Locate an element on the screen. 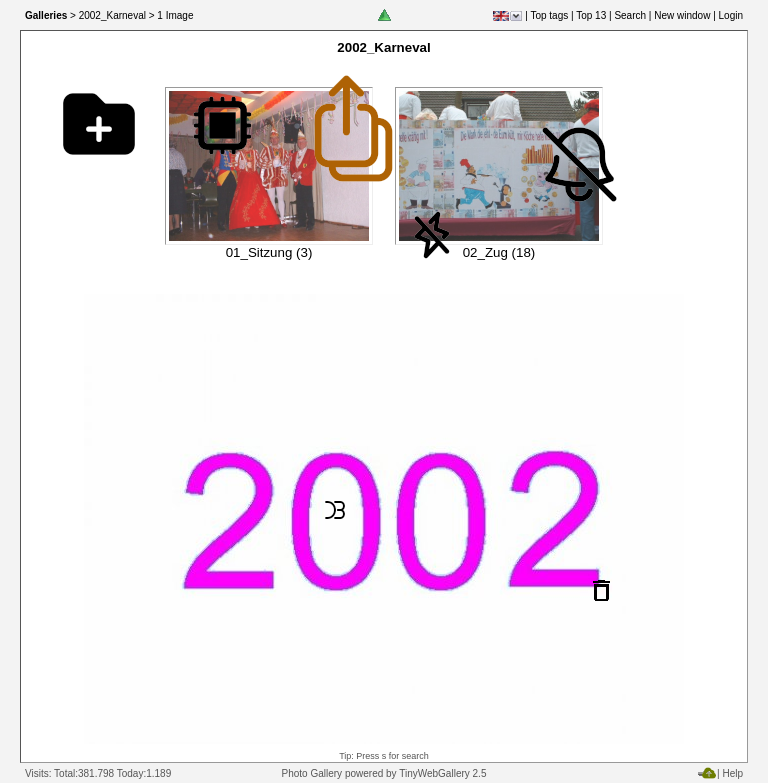 This screenshot has width=768, height=783. mute notifications is located at coordinates (579, 164).